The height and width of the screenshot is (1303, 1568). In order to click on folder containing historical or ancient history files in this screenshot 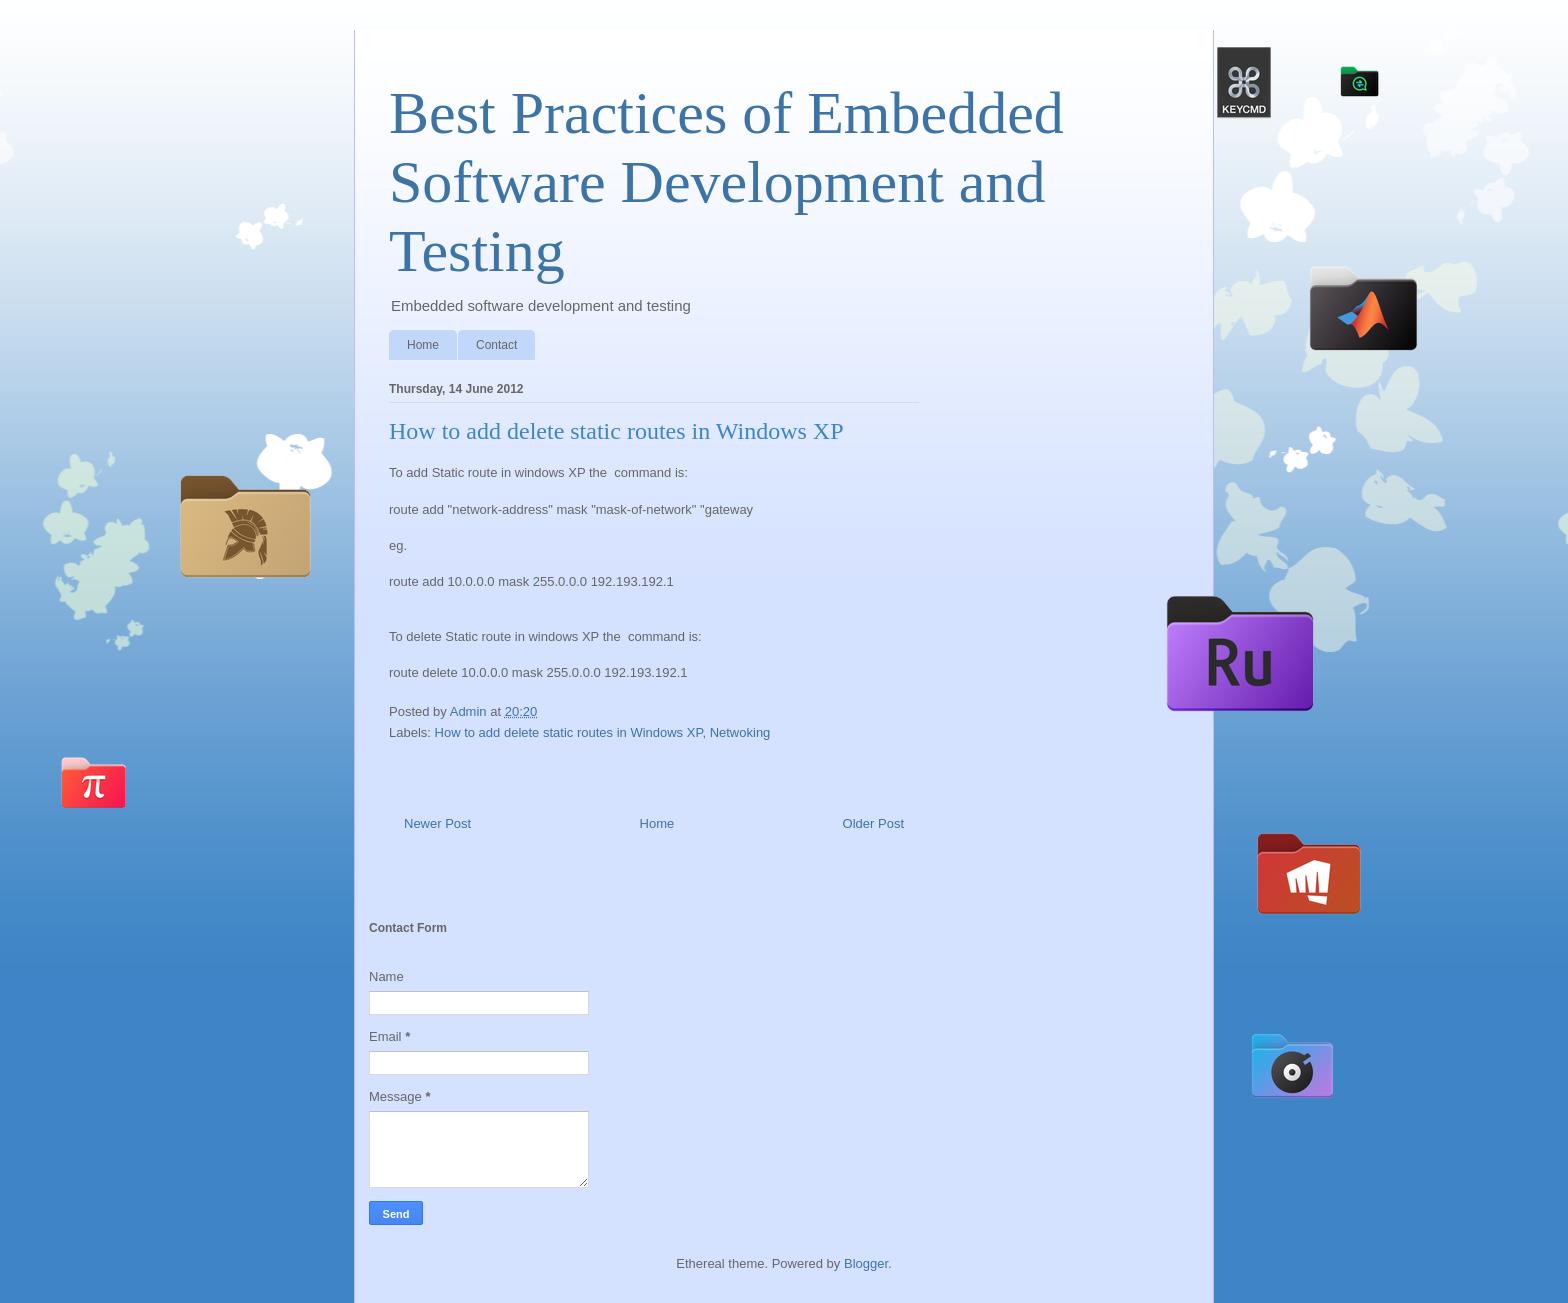, I will do `click(245, 530)`.